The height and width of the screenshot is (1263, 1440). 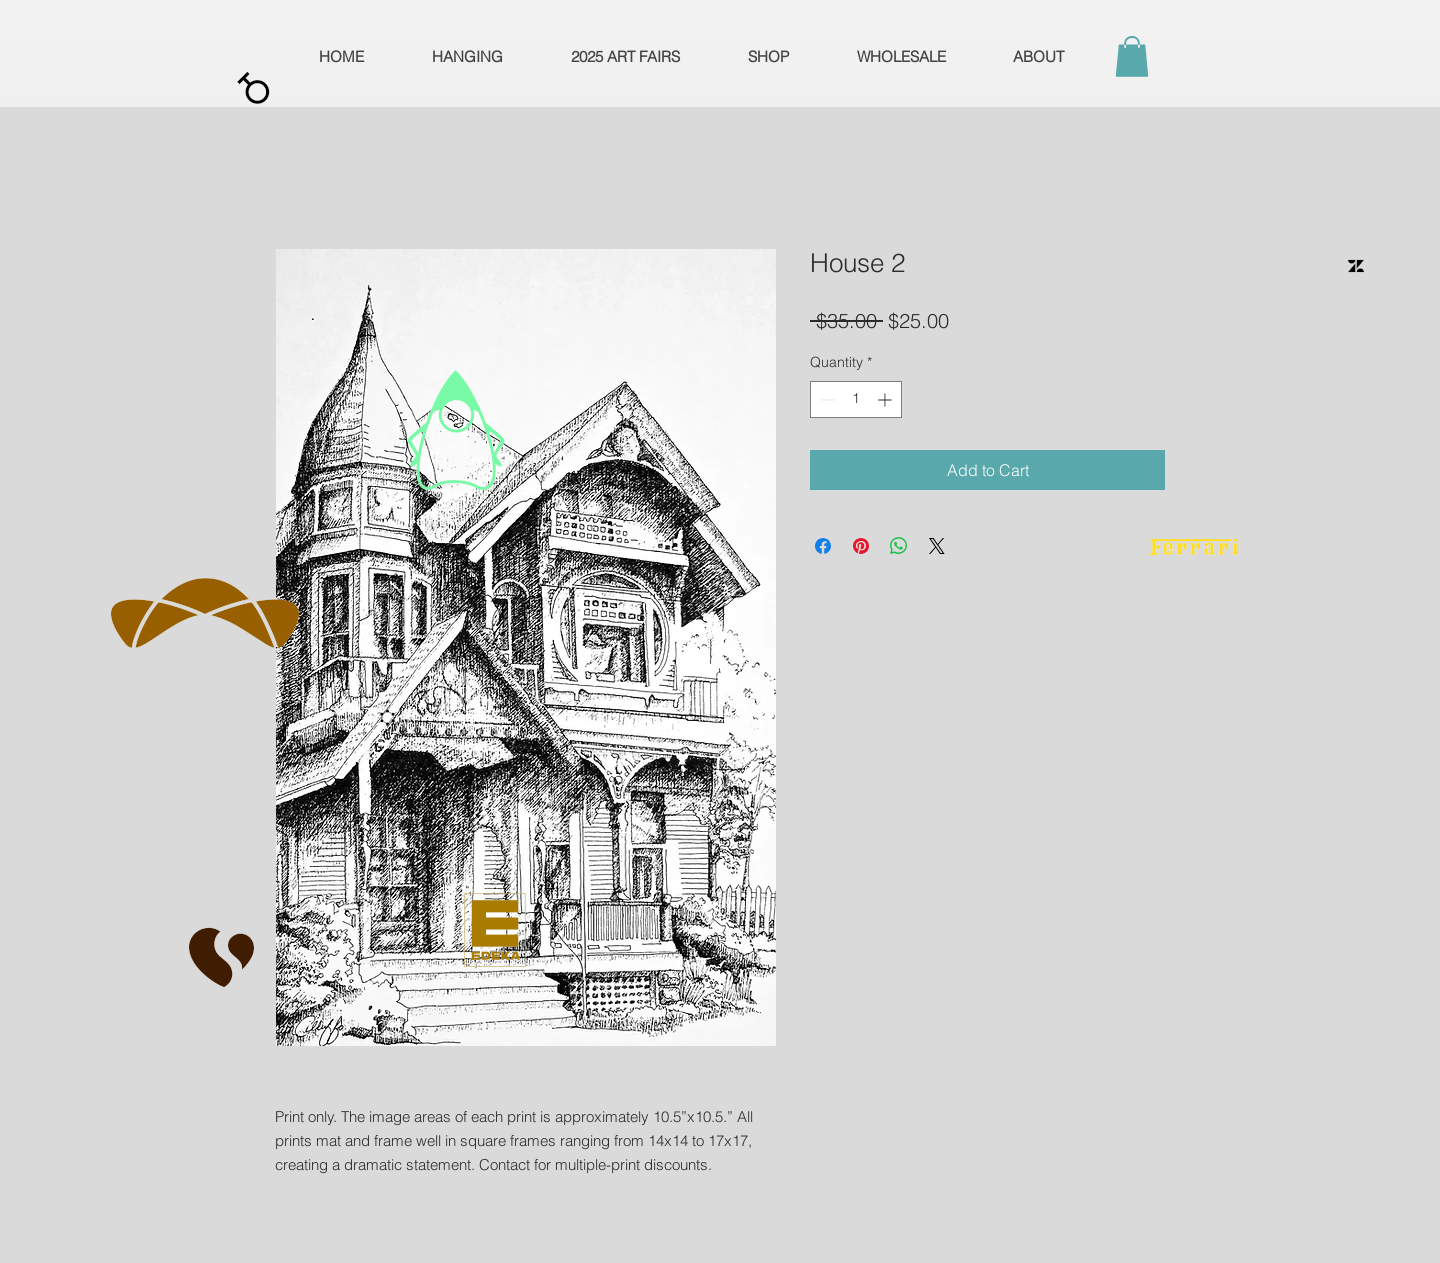 I want to click on open the EDEKA grocery store app, so click(x=495, y=930).